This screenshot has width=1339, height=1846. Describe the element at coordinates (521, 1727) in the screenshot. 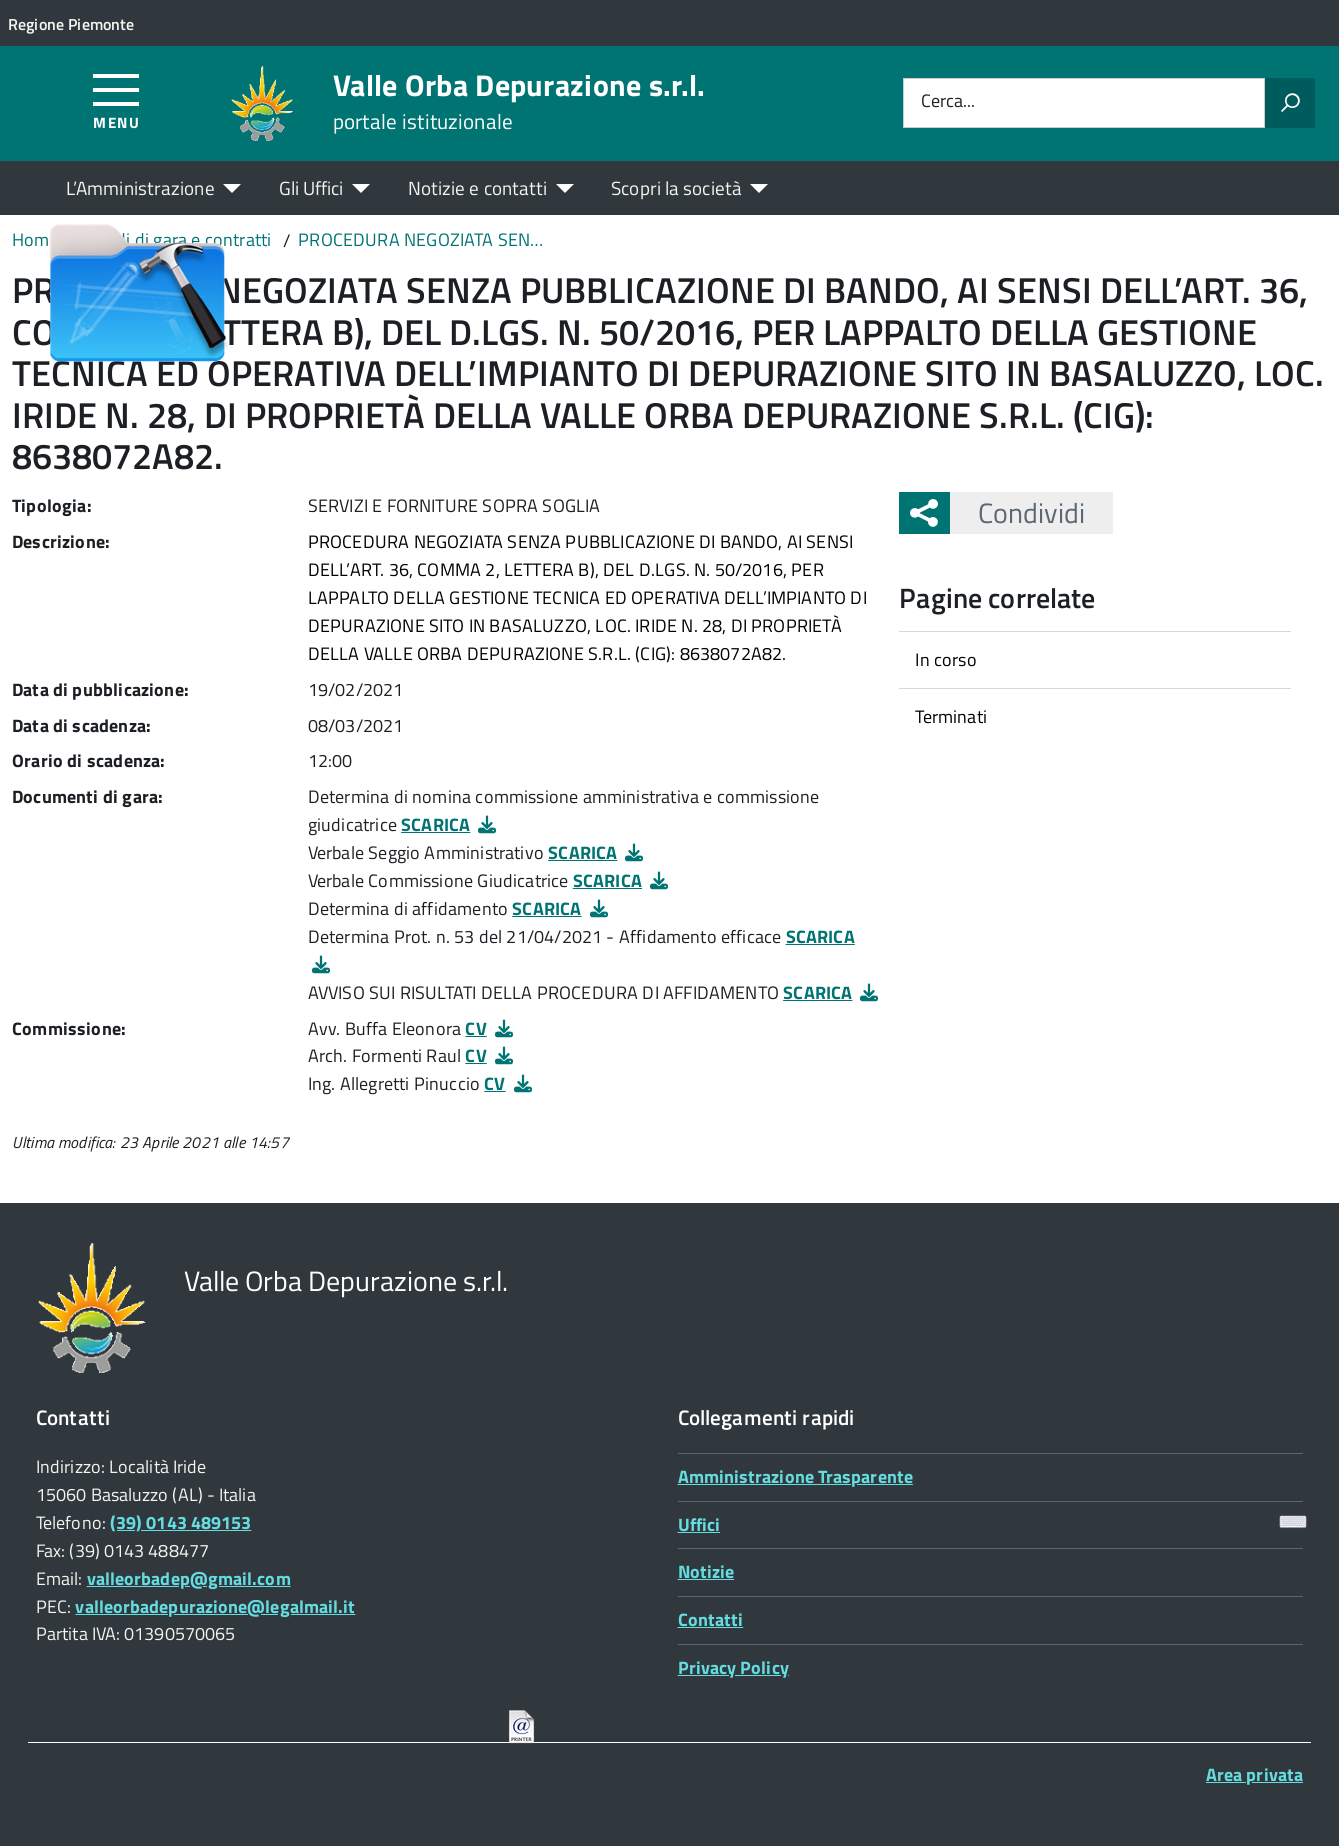

I see `add a network printer using a URL or IP address` at that location.